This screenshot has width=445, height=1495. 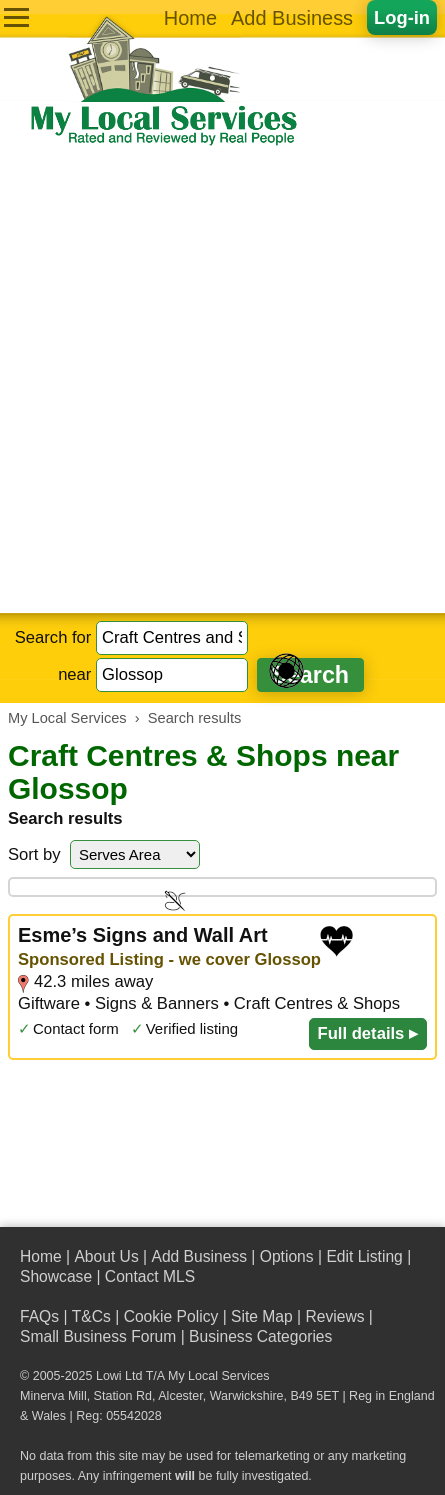 I want to click on indicates a locked or restricted game item, so click(x=286, y=670).